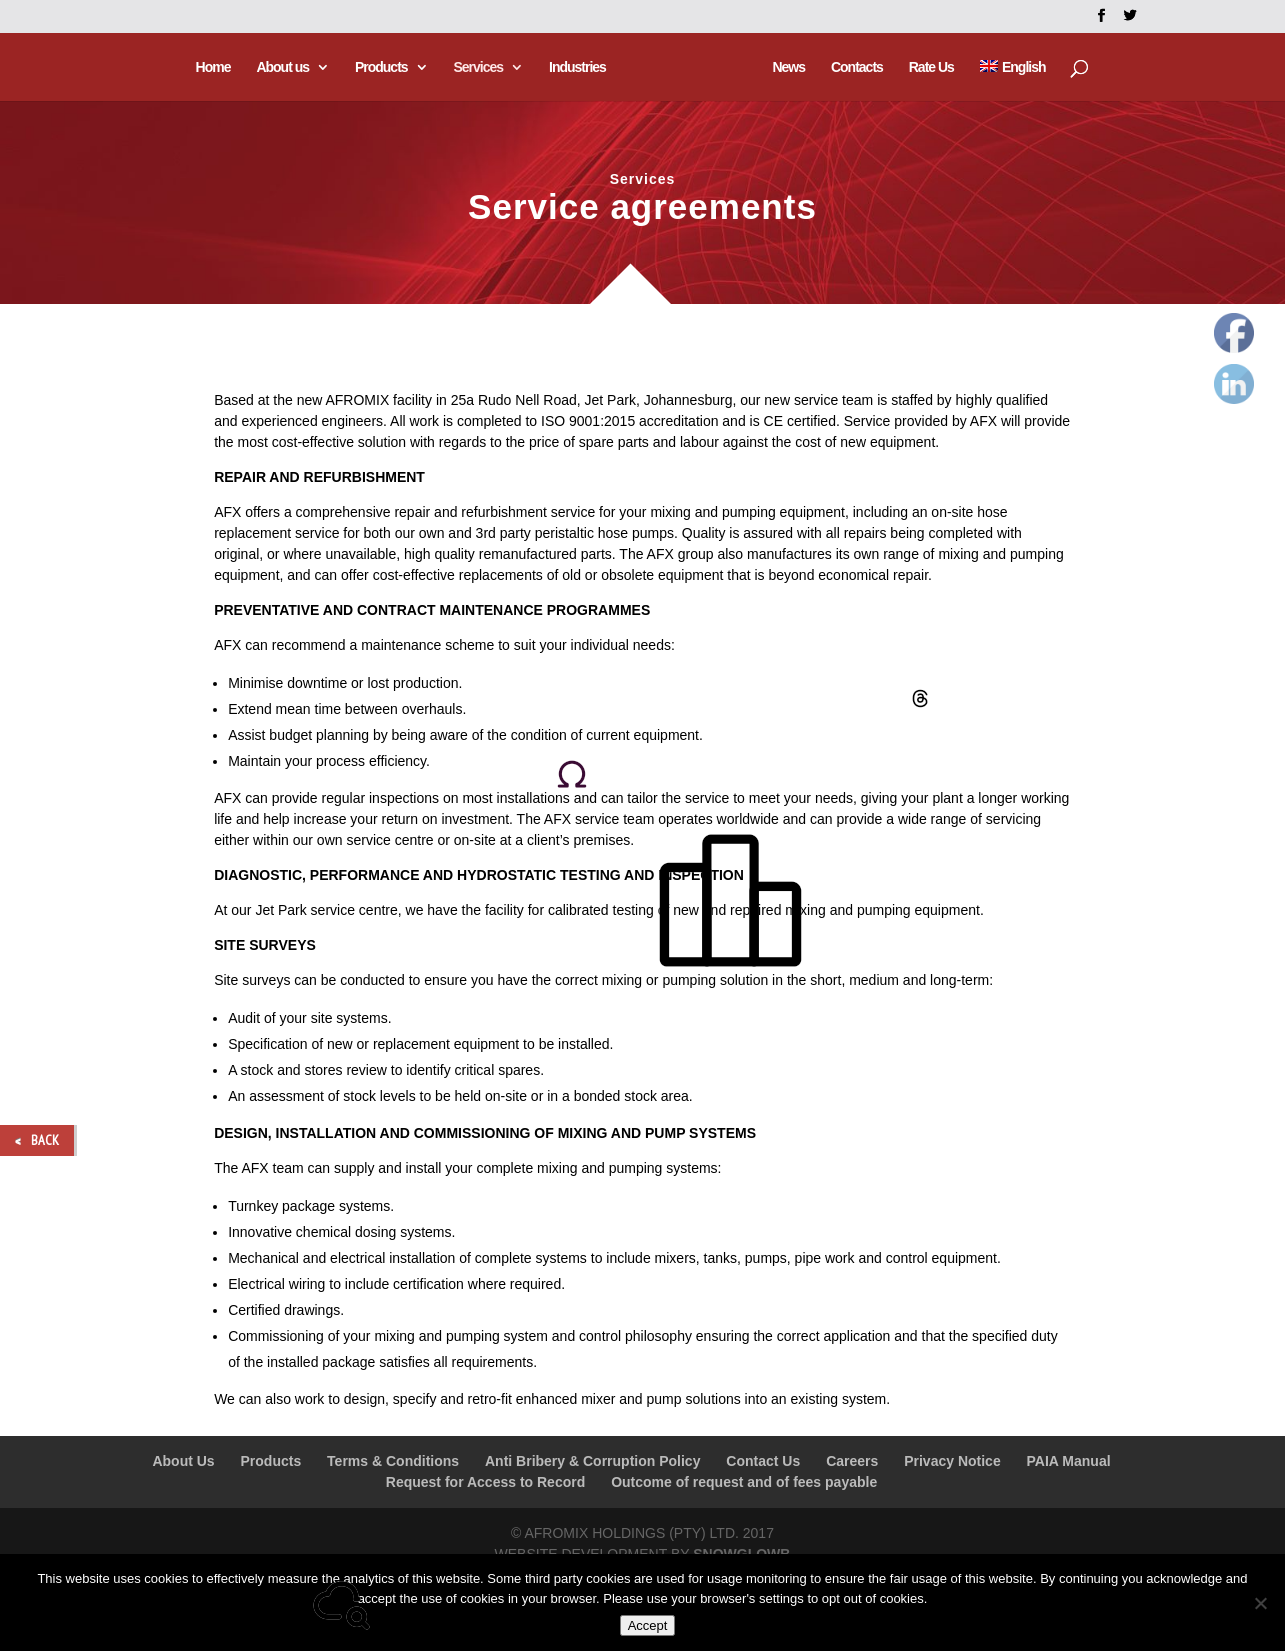 The height and width of the screenshot is (1651, 1285). What do you see at coordinates (920, 698) in the screenshot?
I see `open the Threads app` at bounding box center [920, 698].